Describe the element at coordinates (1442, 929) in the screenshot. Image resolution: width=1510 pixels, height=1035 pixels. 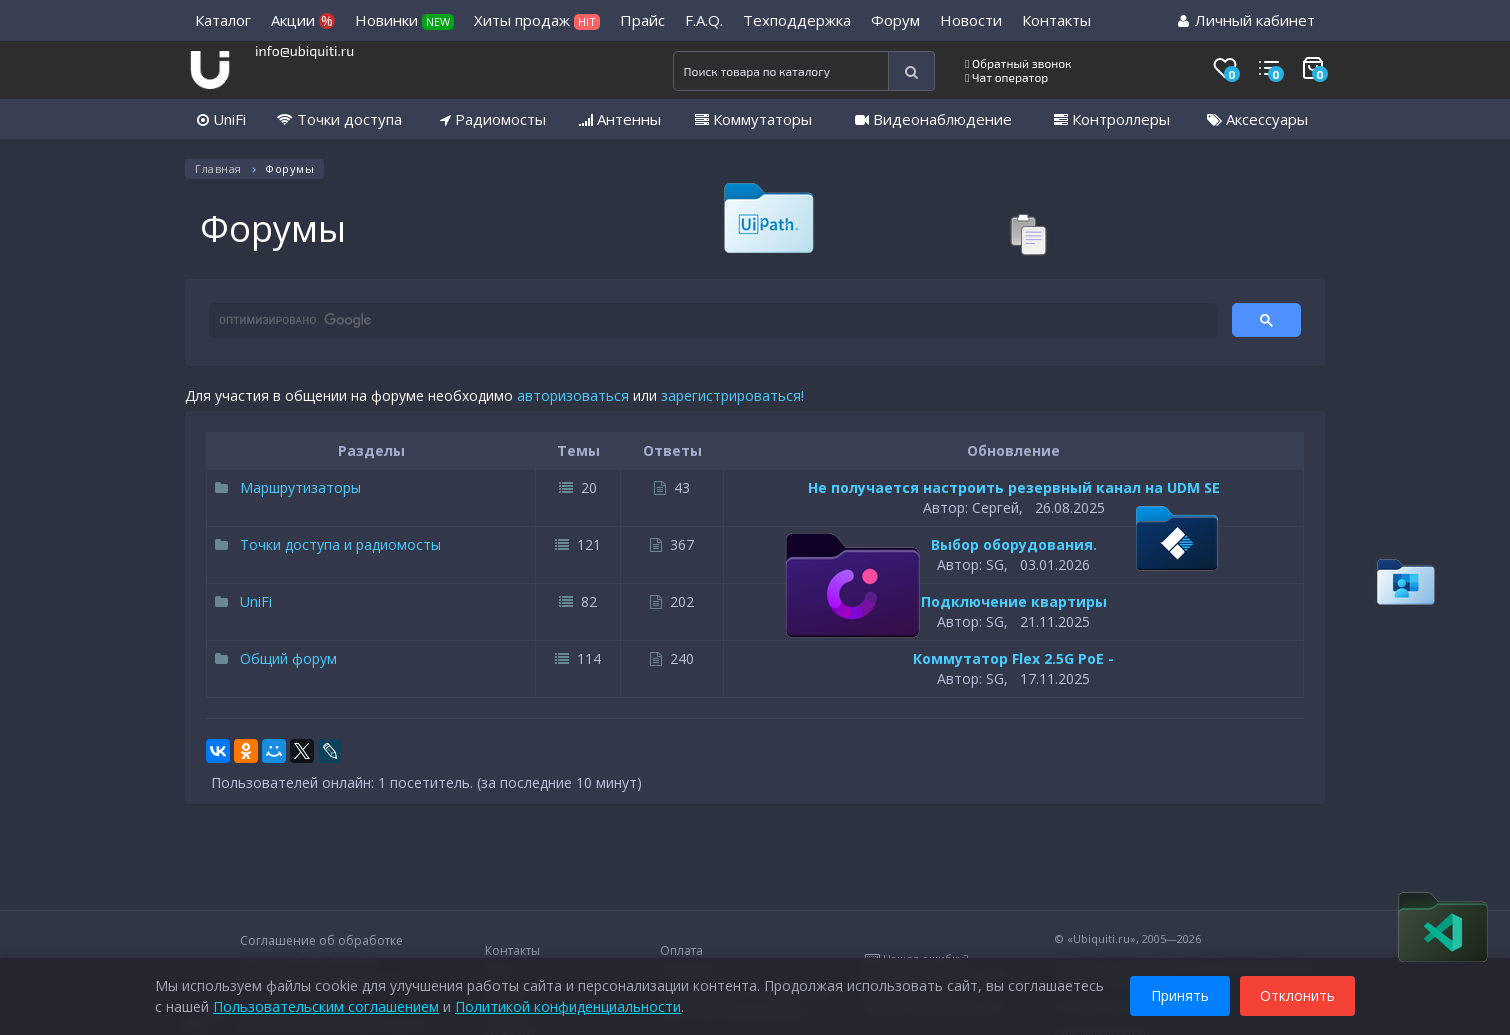
I see `folder containing VS Code Insider projects` at that location.